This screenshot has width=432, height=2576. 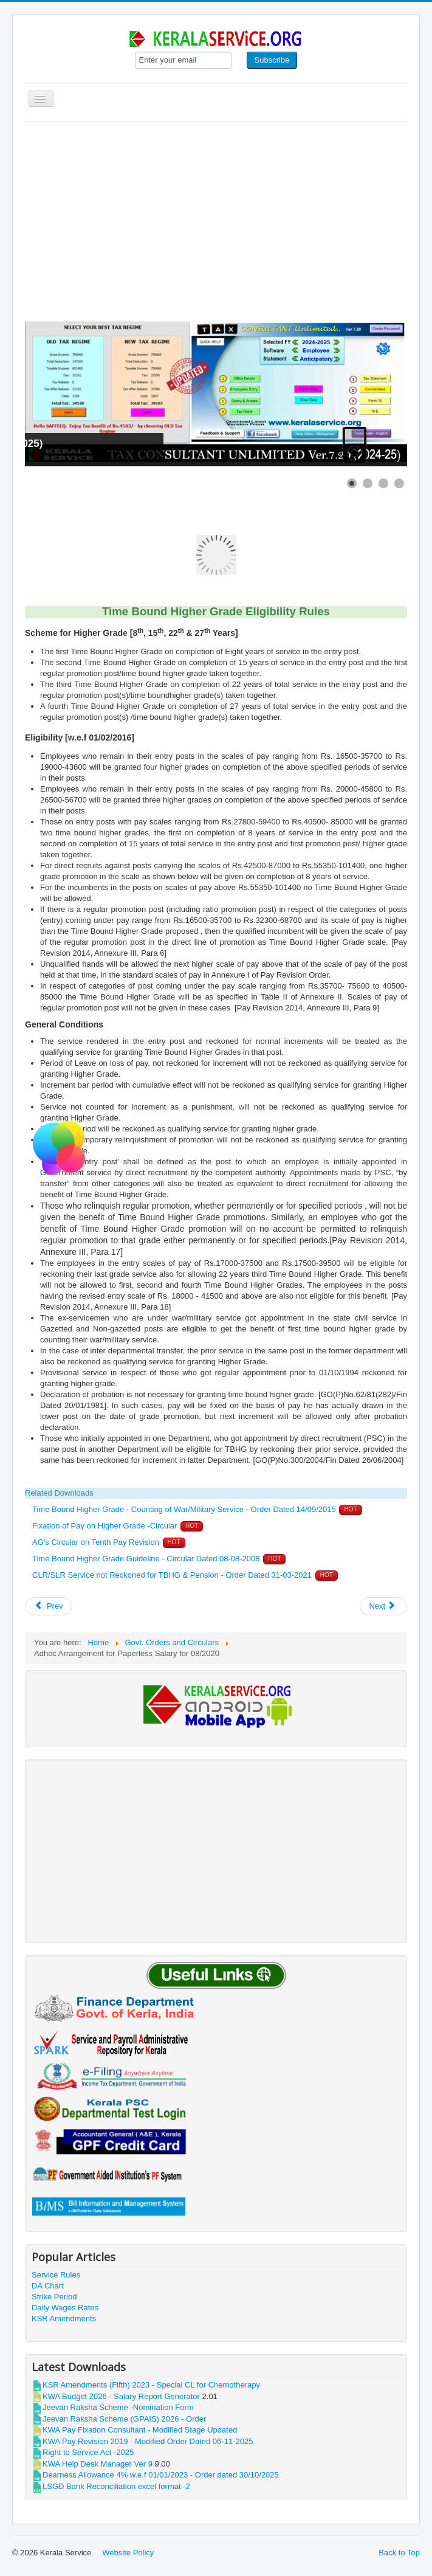 I want to click on open Game Center app, so click(x=59, y=1148).